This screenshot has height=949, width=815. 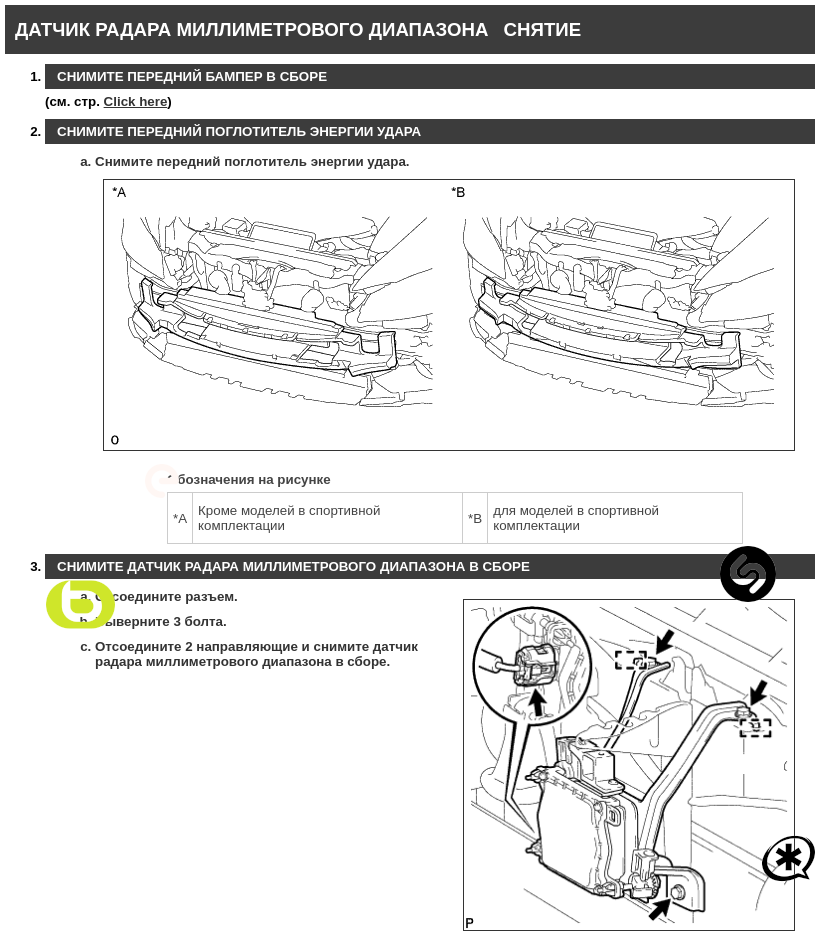 What do you see at coordinates (748, 574) in the screenshot?
I see `open Shazam to identify a song` at bounding box center [748, 574].